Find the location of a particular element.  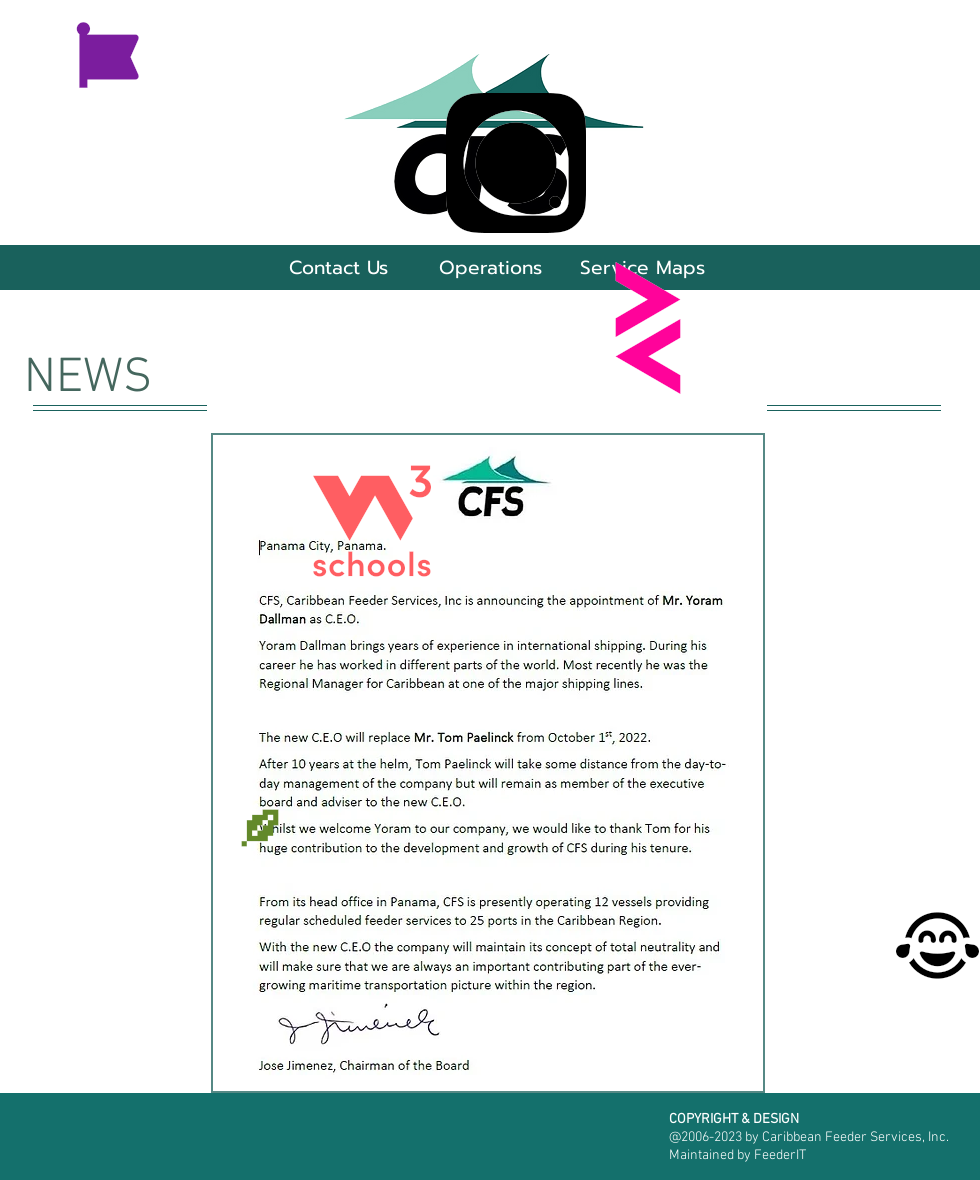

react with laughing emoji is located at coordinates (937, 945).